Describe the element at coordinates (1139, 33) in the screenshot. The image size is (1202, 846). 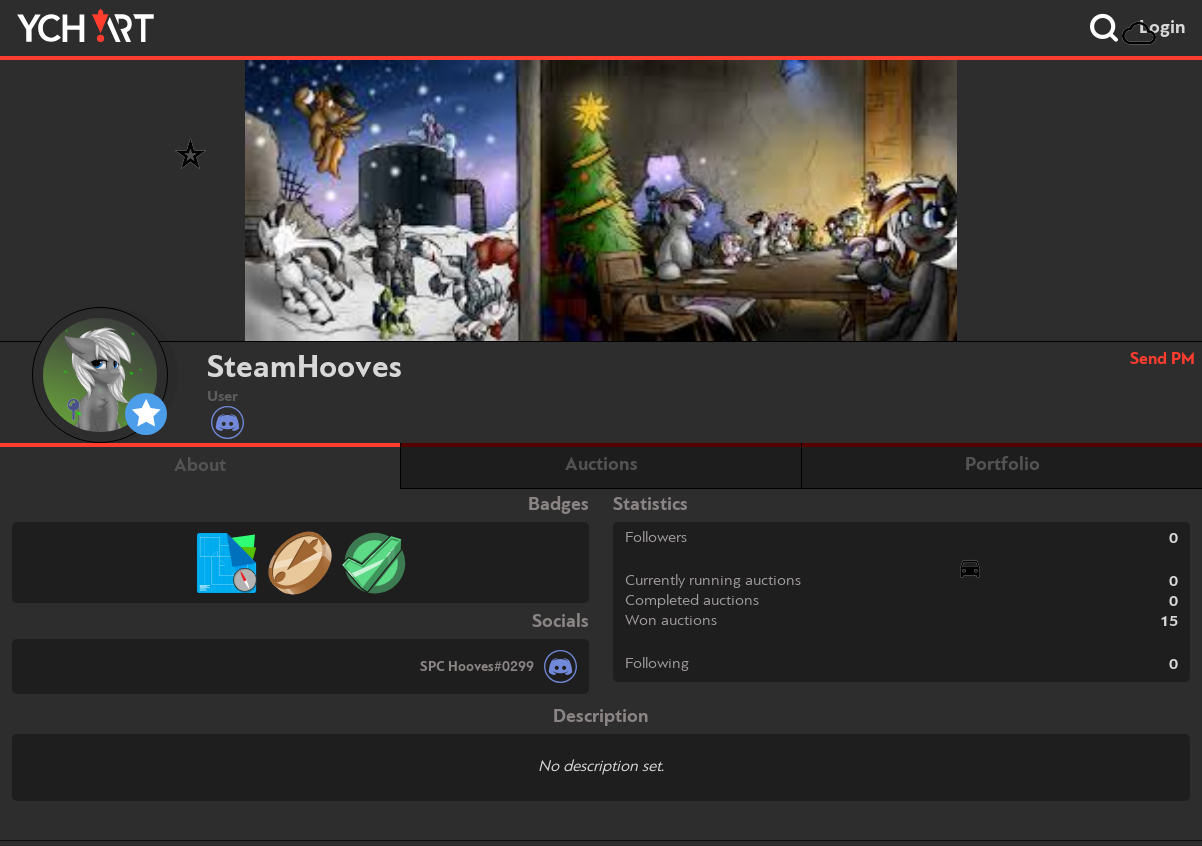
I see `access cloud storage` at that location.